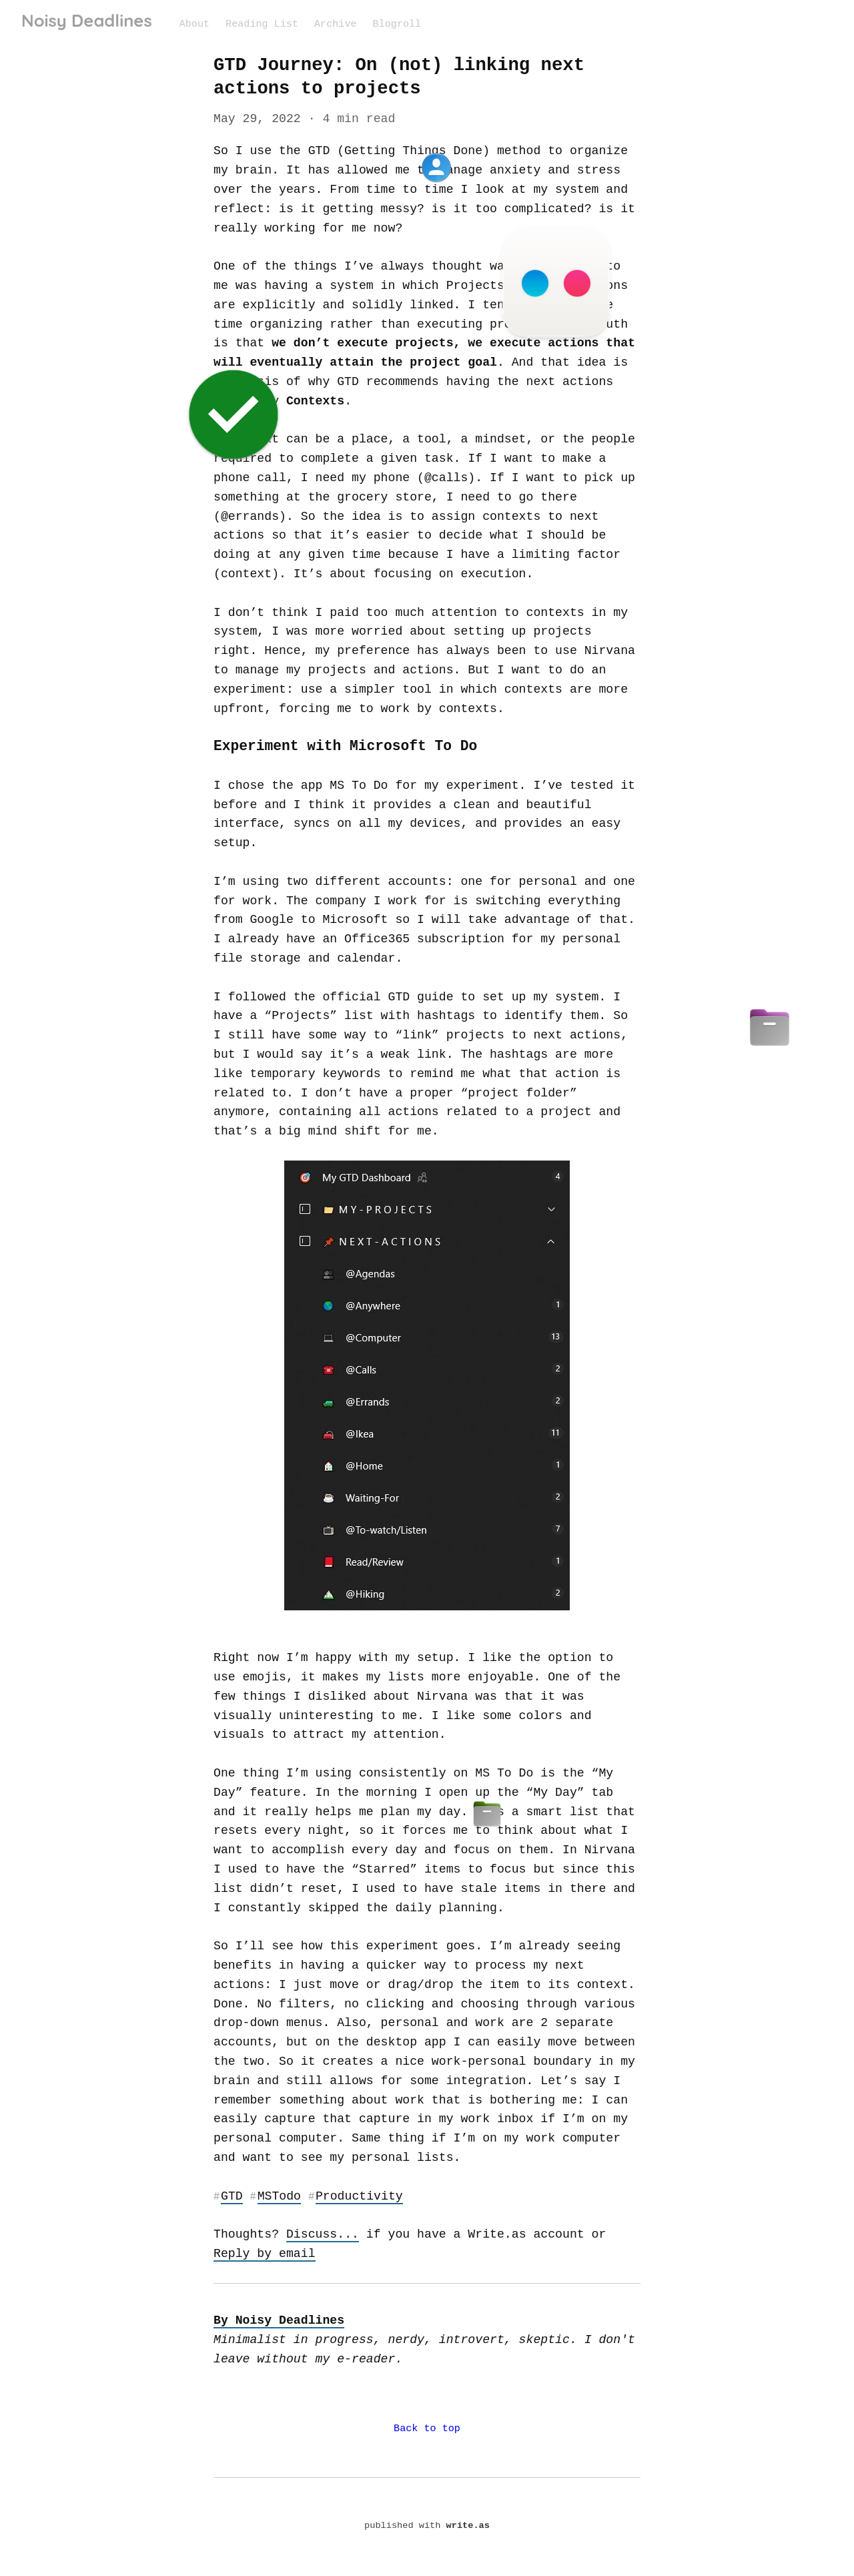 The width and height of the screenshot is (854, 2576). Describe the element at coordinates (234, 414) in the screenshot. I see `confirm or approve an action` at that location.